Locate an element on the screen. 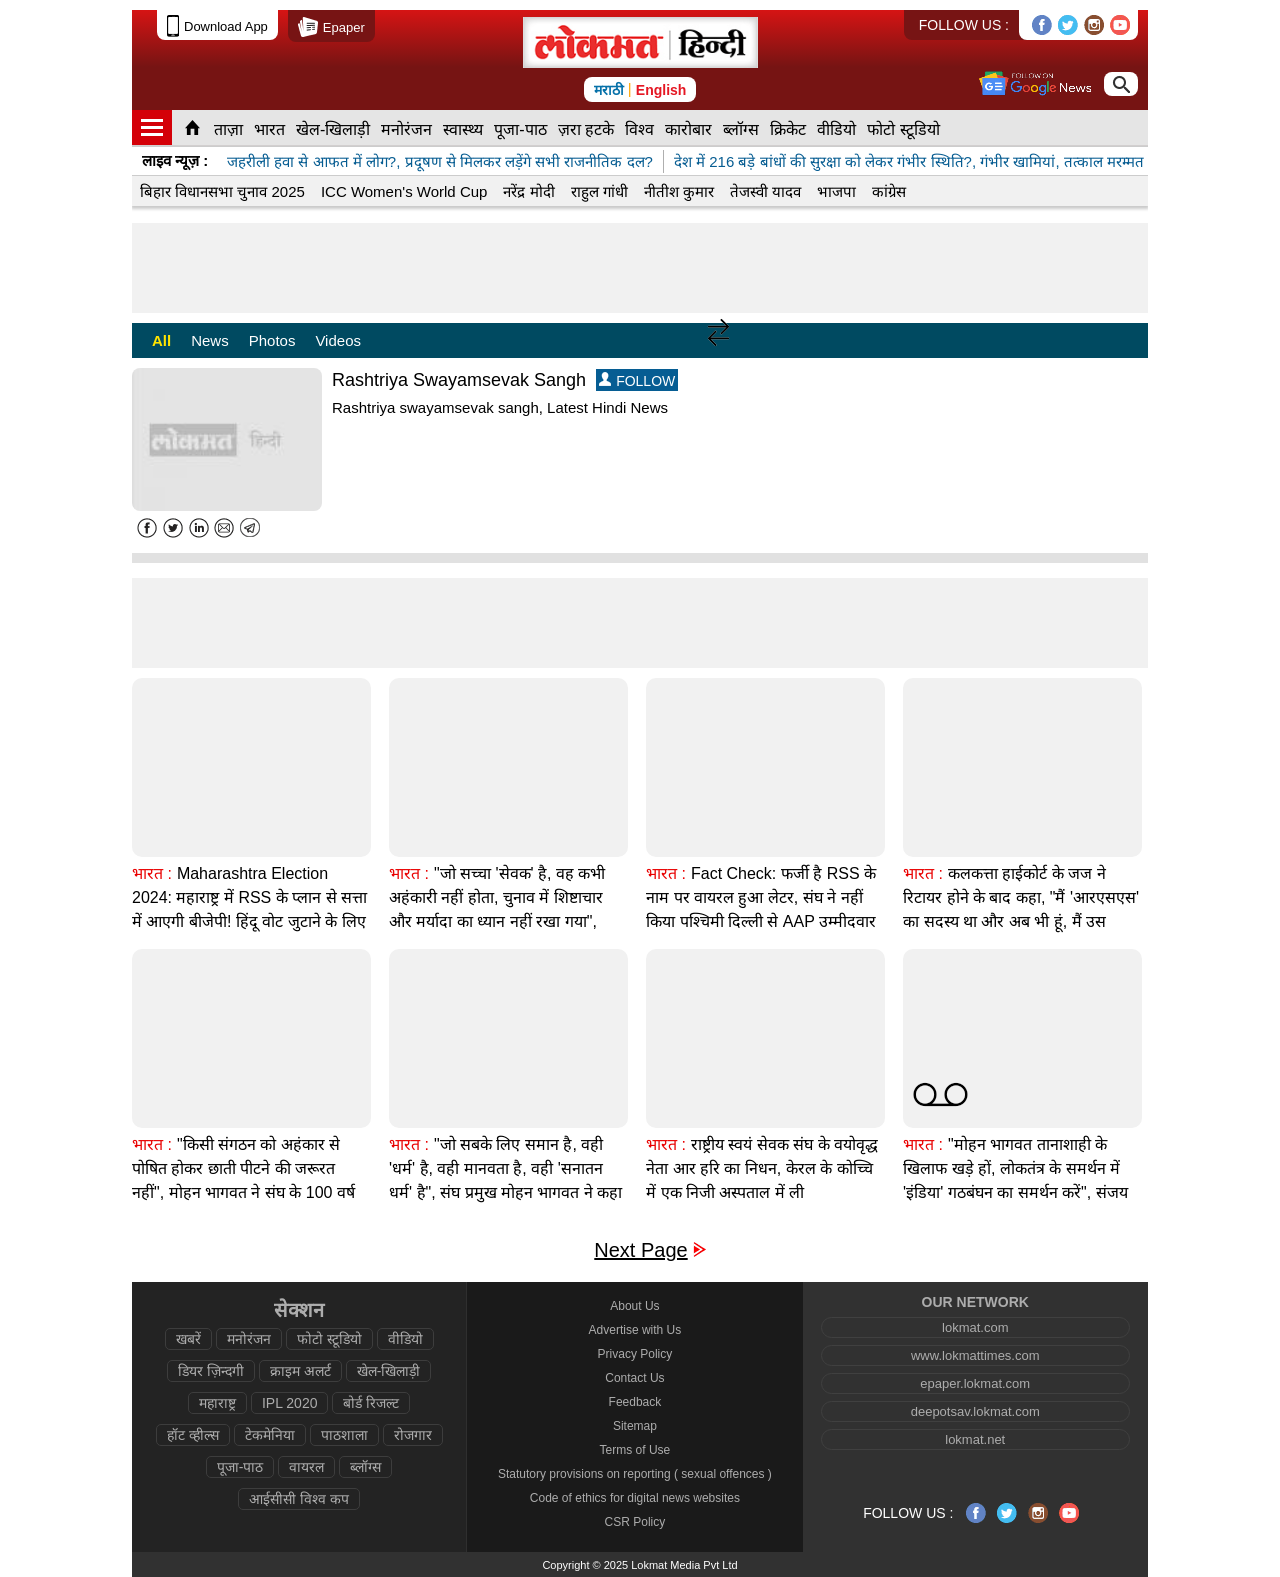 This screenshot has height=1577, width=1280. swap or exchange items is located at coordinates (718, 332).